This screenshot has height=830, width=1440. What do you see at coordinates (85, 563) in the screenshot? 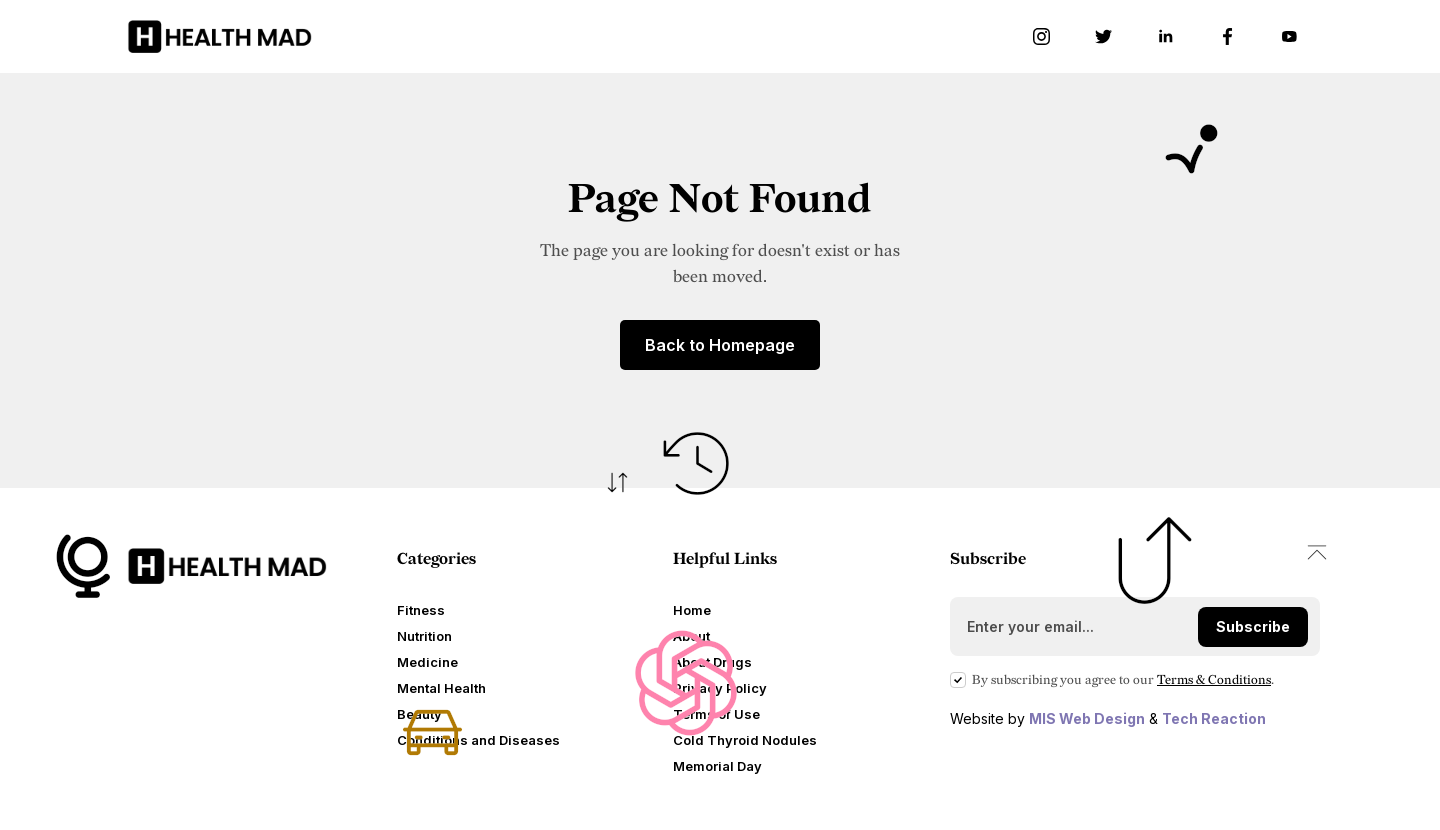
I see `access global or international settings` at bounding box center [85, 563].